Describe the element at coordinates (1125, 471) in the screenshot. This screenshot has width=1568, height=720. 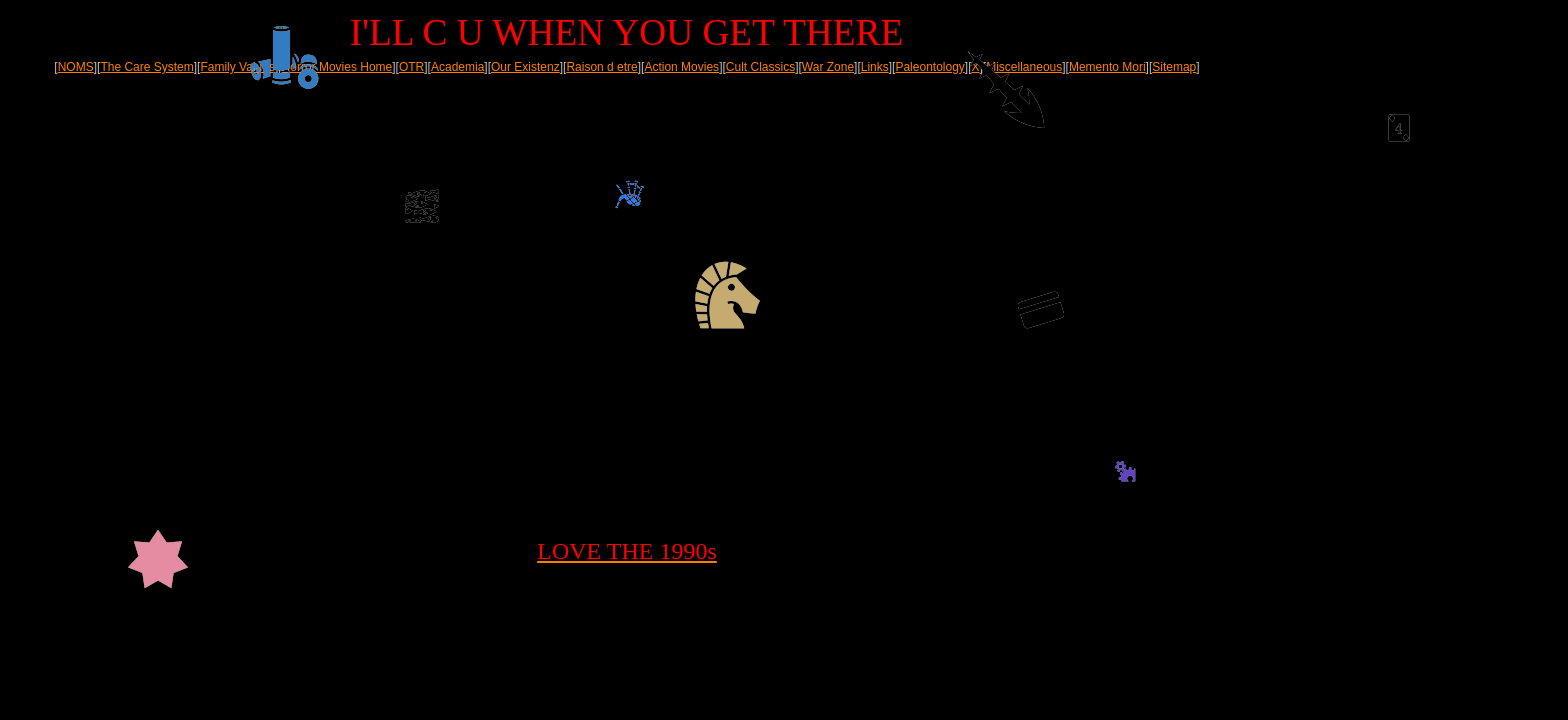
I see `access settings or preferences` at that location.